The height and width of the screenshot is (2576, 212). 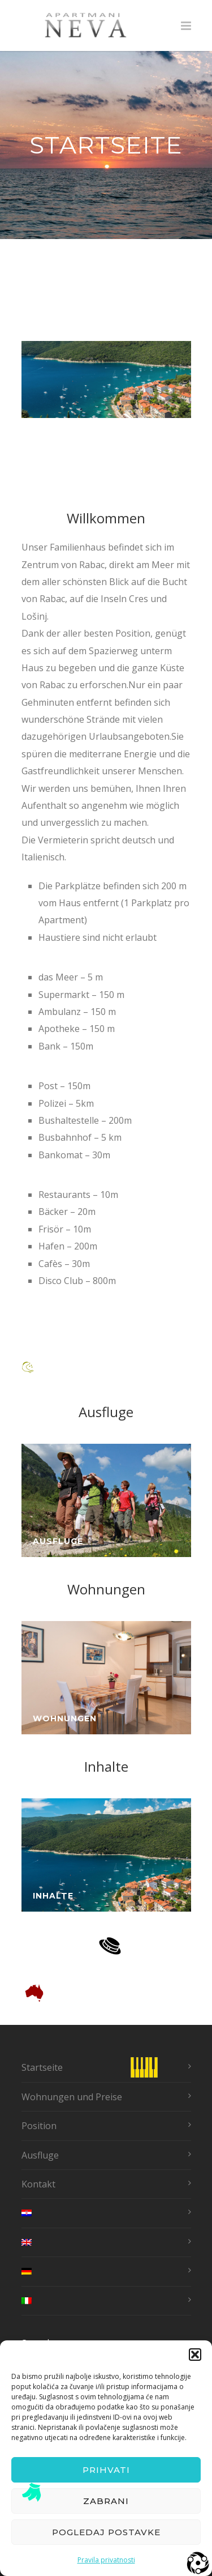 What do you see at coordinates (110, 1946) in the screenshot?
I see `select a hat accessory for your character` at bounding box center [110, 1946].